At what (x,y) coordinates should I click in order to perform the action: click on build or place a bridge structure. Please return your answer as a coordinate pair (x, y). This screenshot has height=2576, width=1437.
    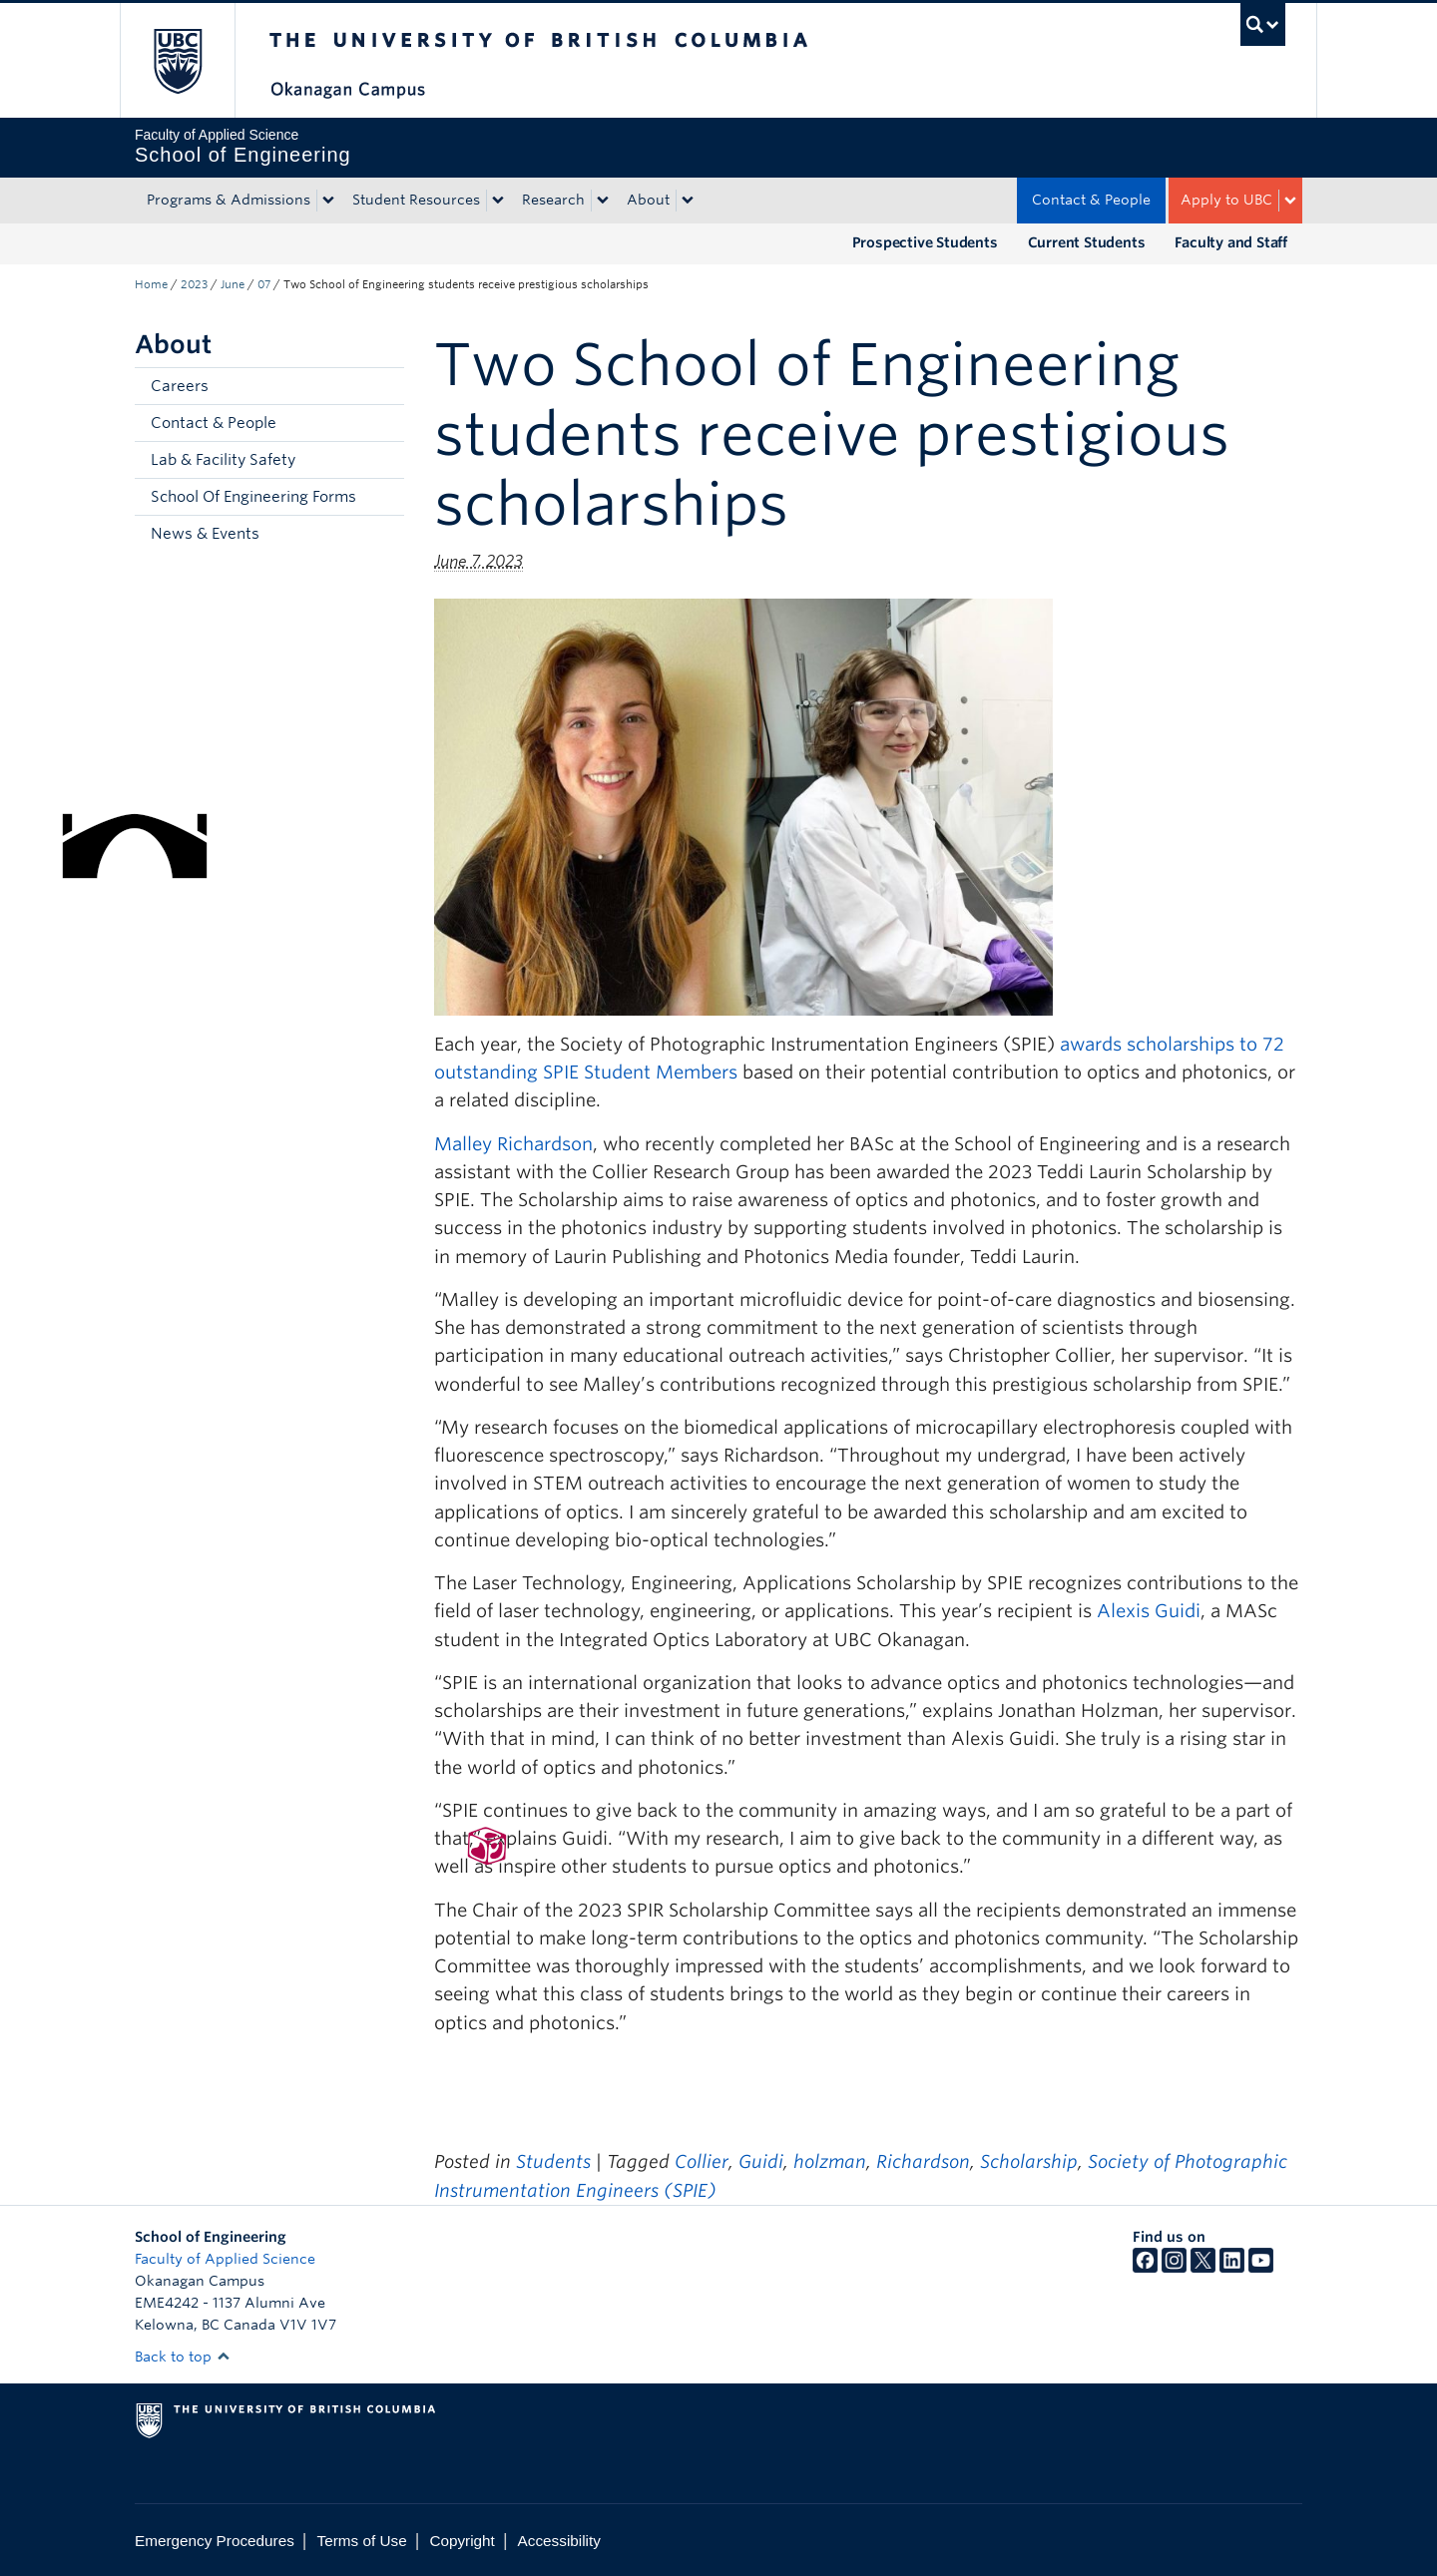
    Looking at the image, I should click on (135, 811).